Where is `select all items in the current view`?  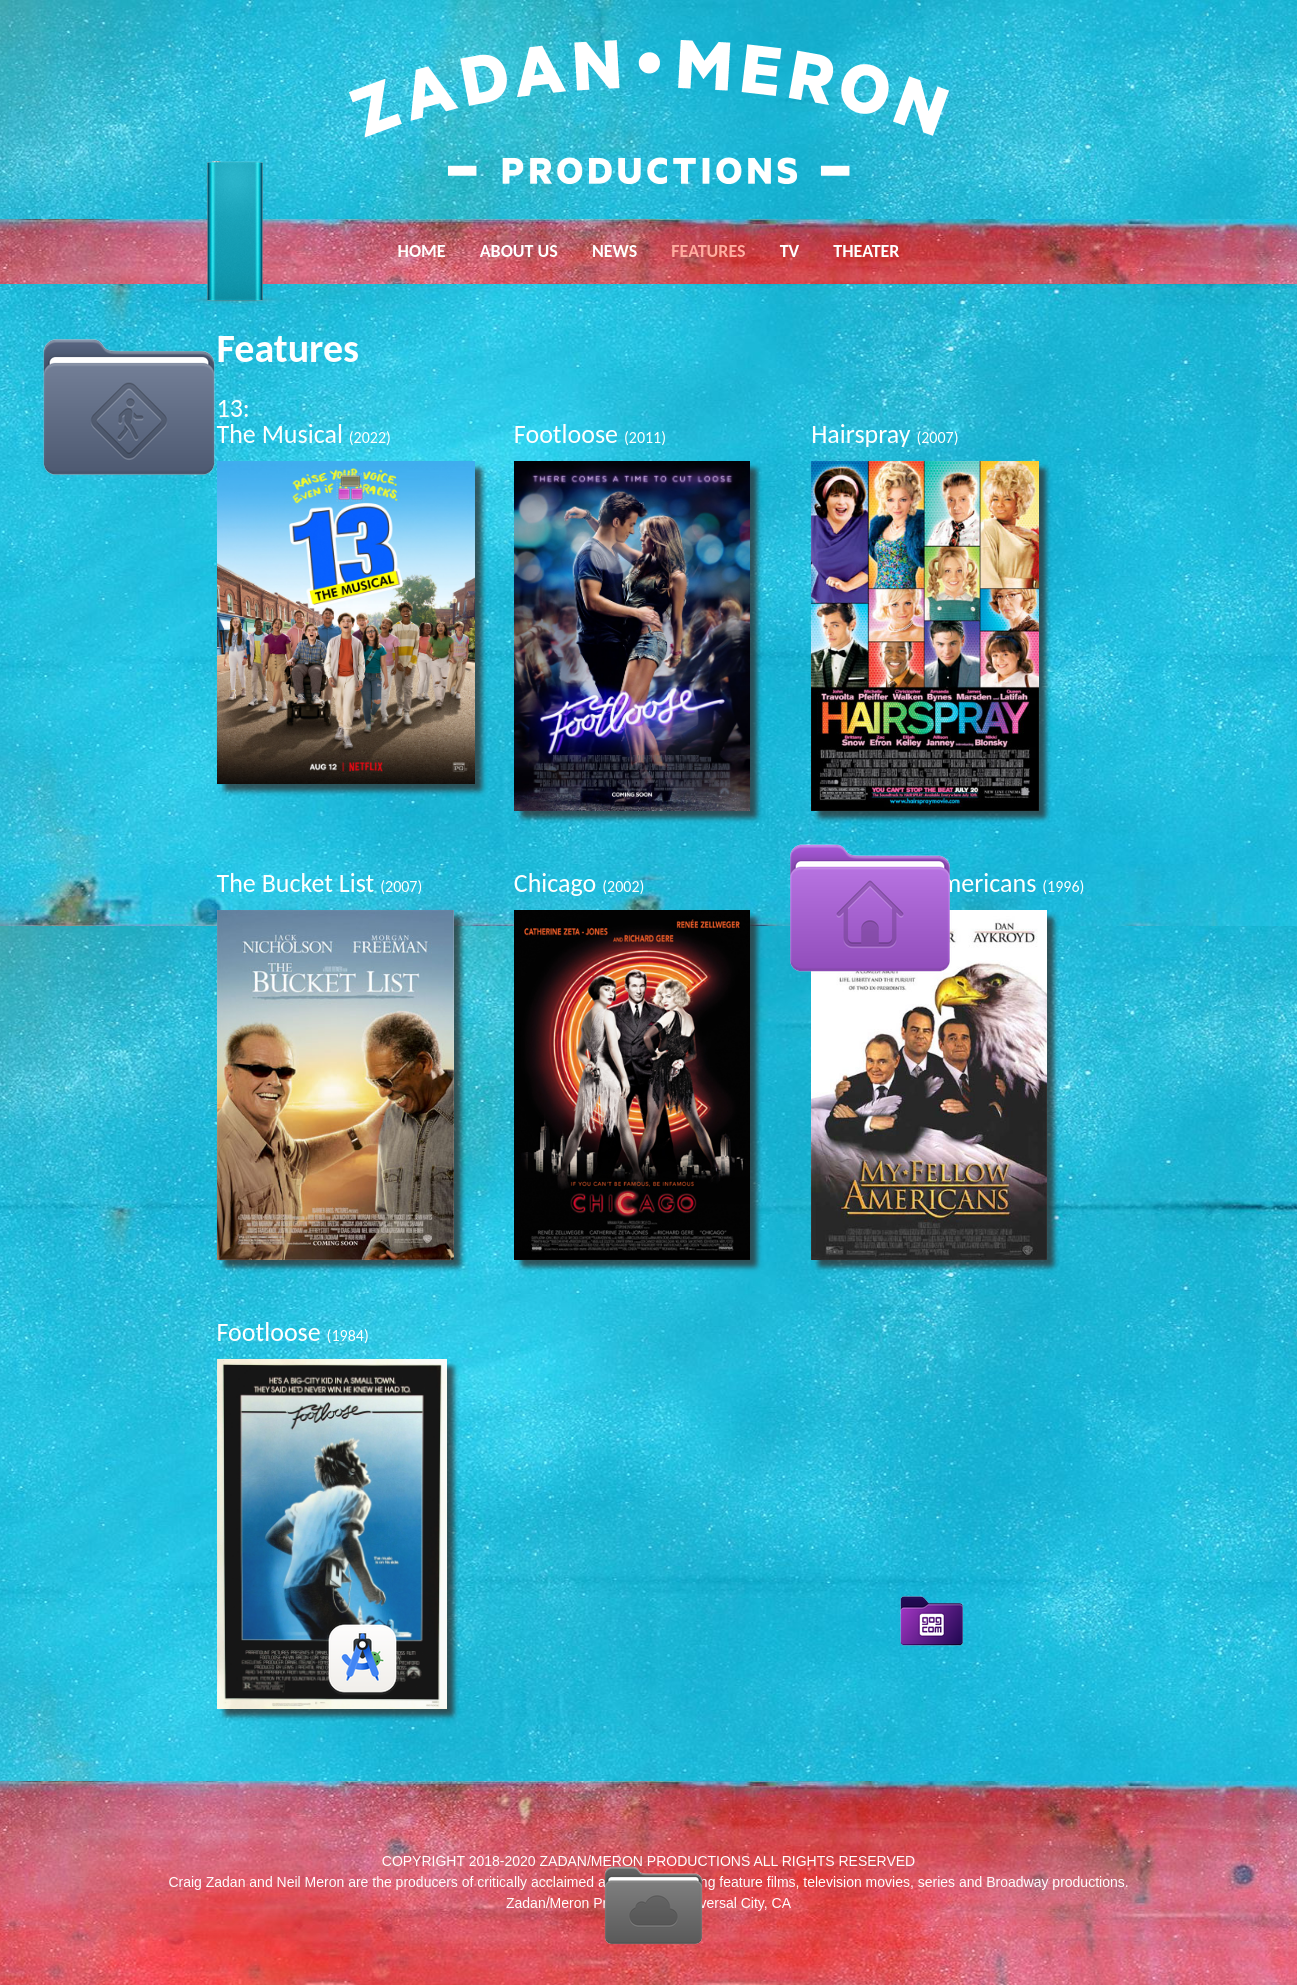 select all items in the current view is located at coordinates (350, 487).